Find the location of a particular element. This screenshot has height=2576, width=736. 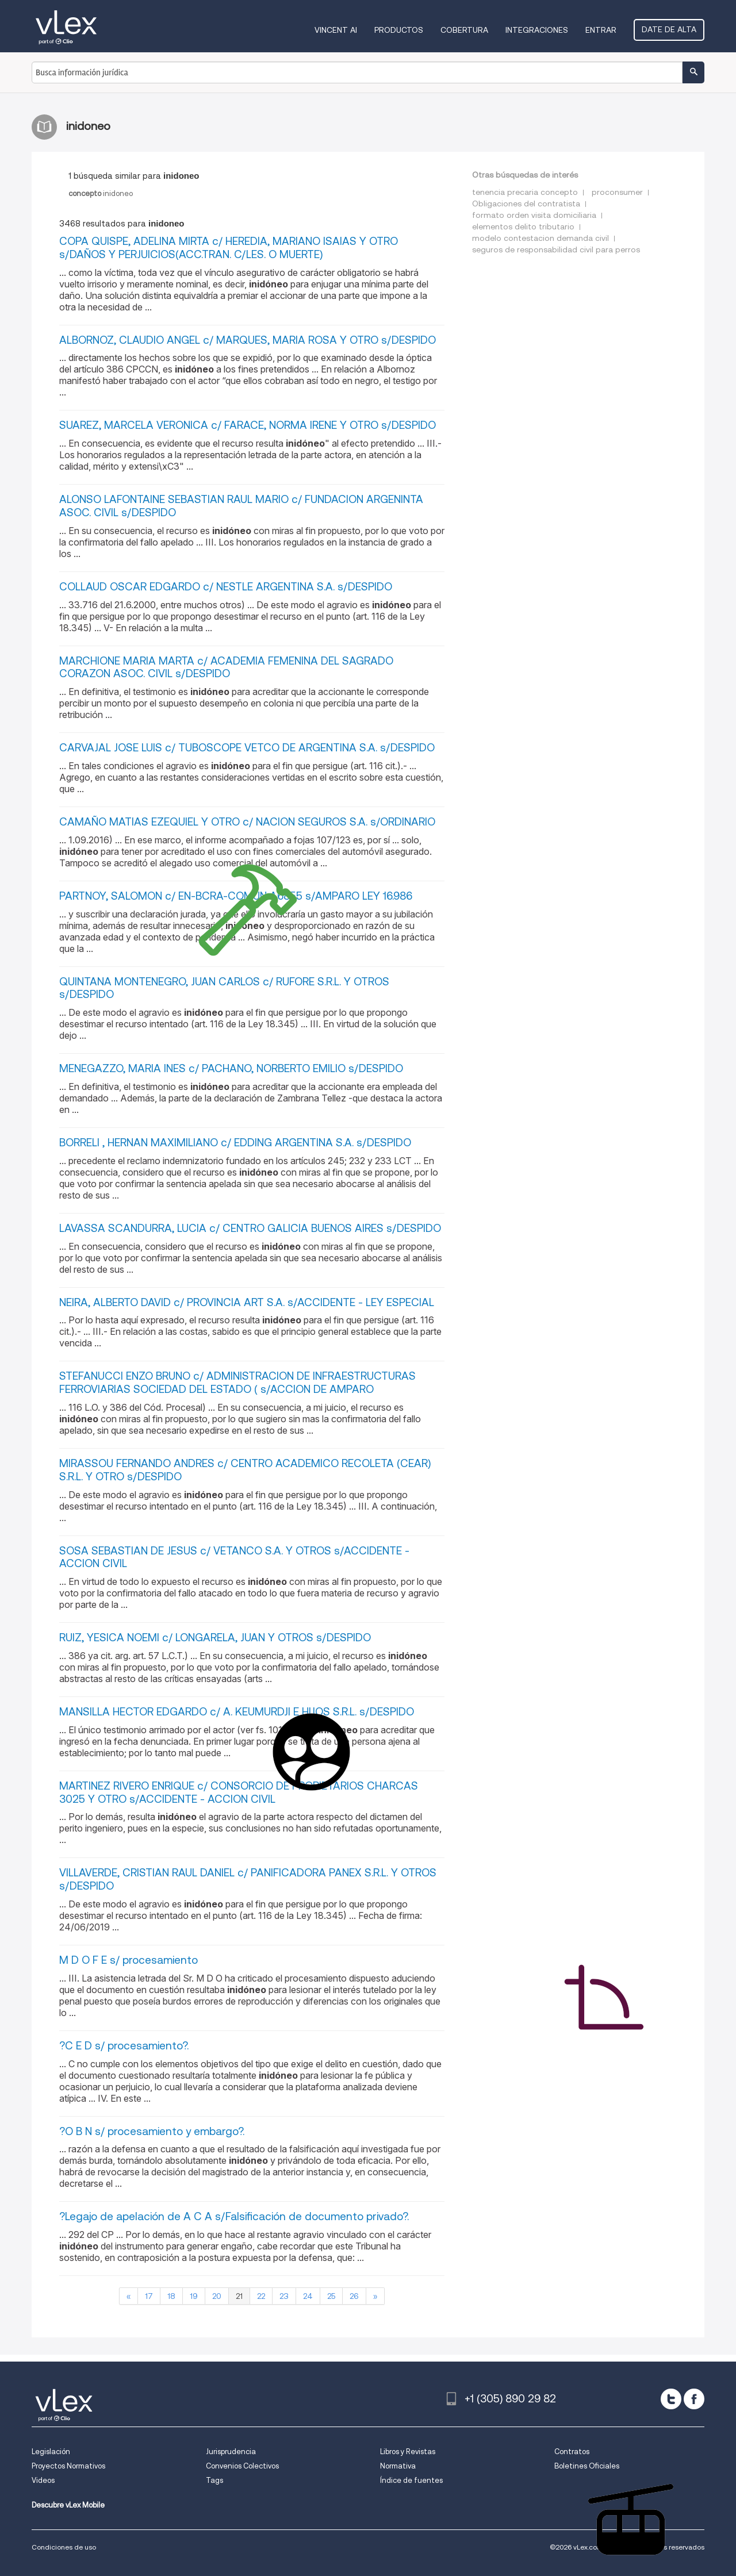

measure or adjust angle in a design tool is located at coordinates (601, 2001).